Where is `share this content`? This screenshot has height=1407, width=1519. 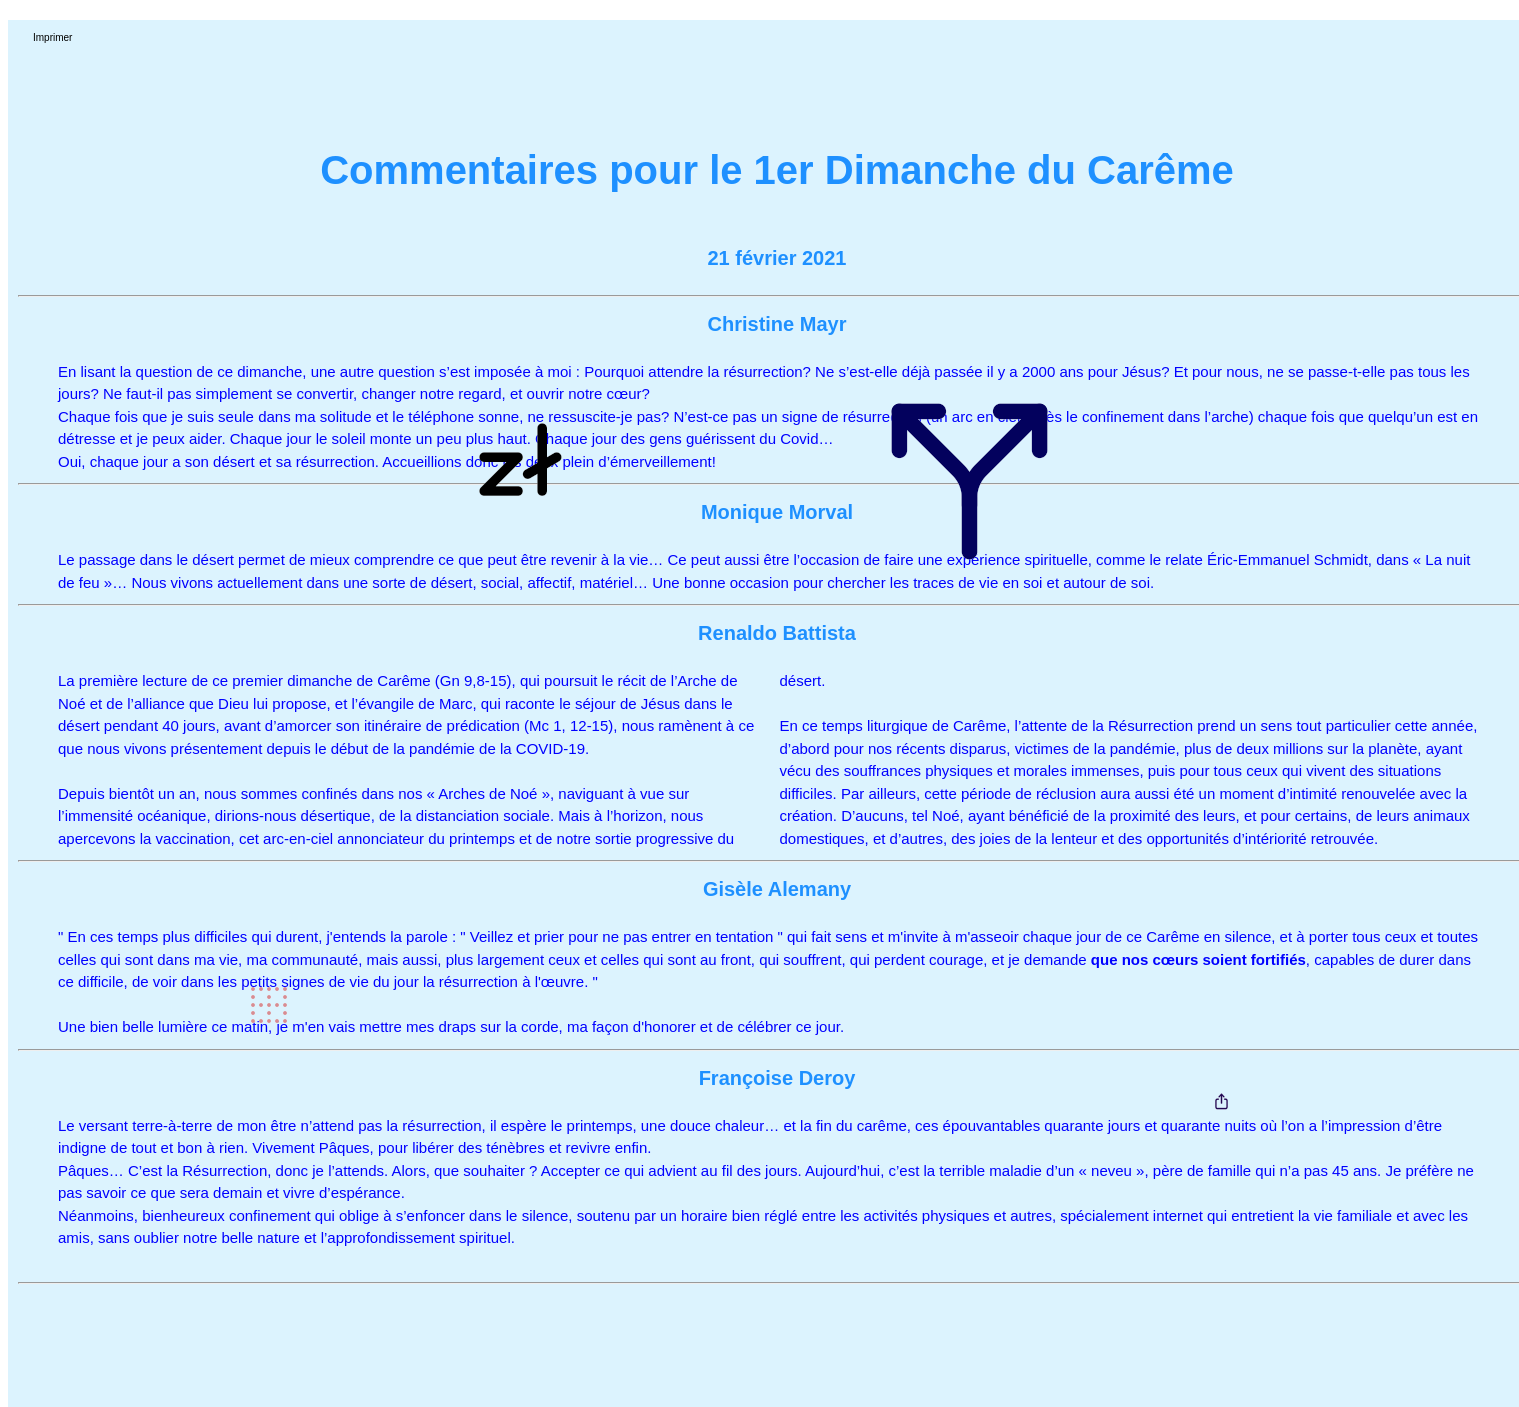
share this content is located at coordinates (1221, 1101).